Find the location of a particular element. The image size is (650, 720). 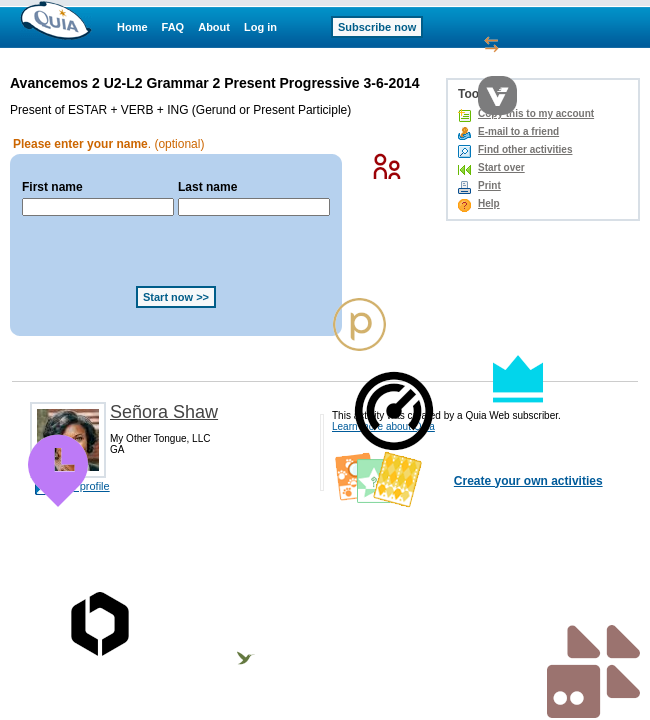

verdaccio private npm registry logo is located at coordinates (497, 95).